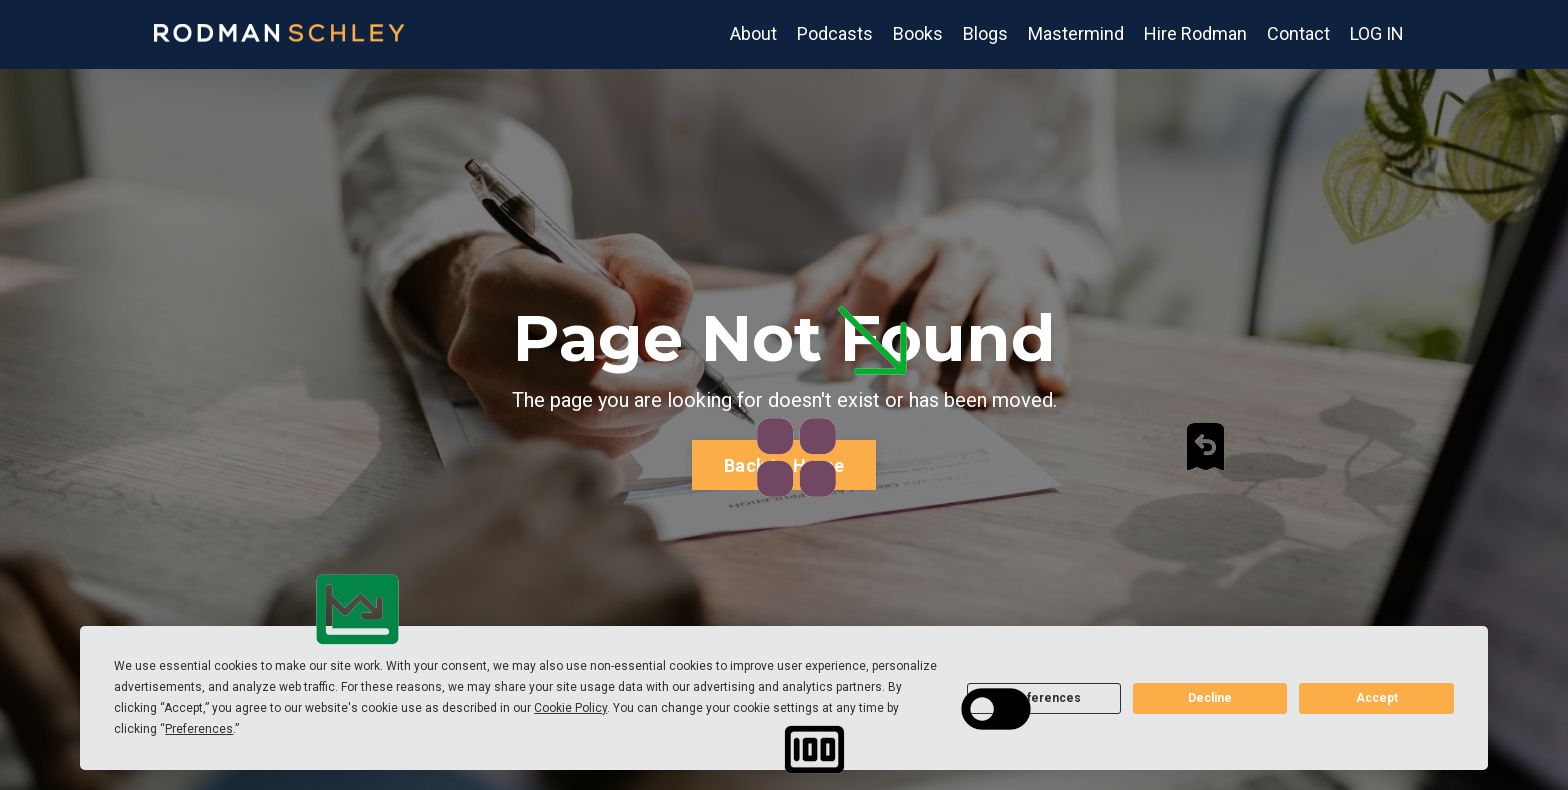 Image resolution: width=1568 pixels, height=790 pixels. I want to click on view currency or payment options, so click(814, 749).